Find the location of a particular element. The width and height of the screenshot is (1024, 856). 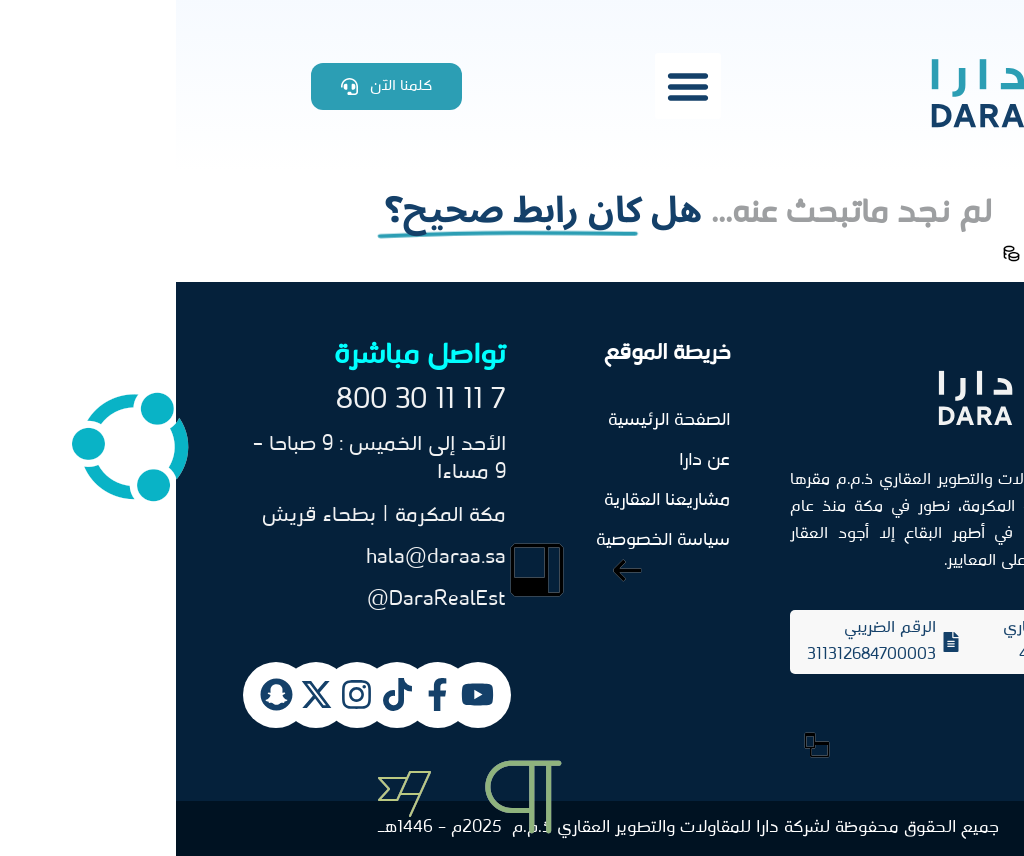

flag or bookmark an item is located at coordinates (404, 792).